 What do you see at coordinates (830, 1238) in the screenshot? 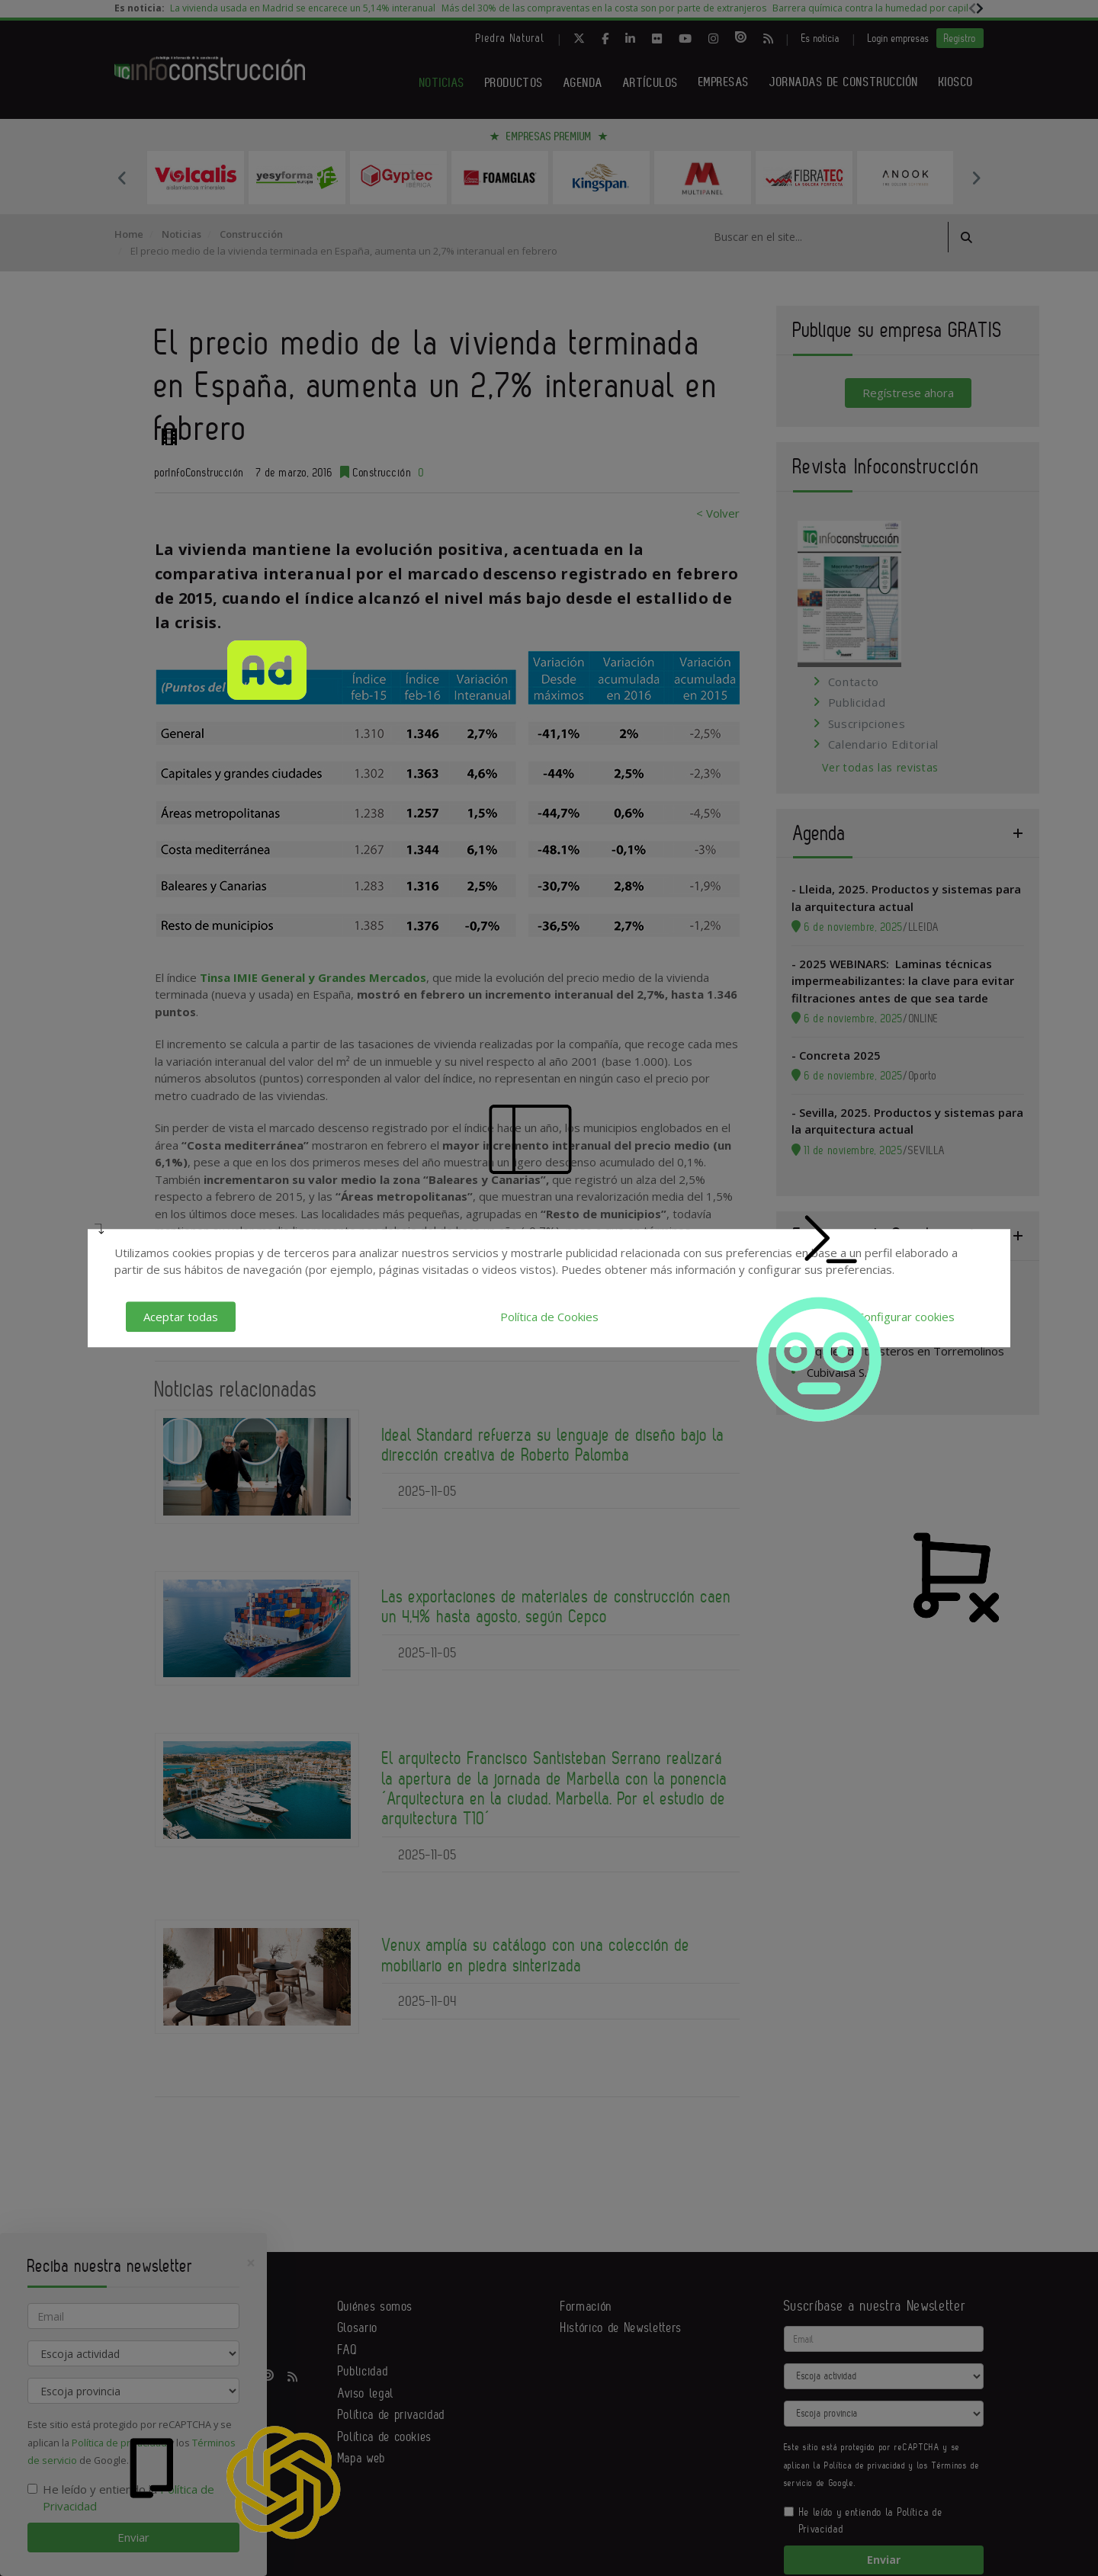
I see `open the command palette` at bounding box center [830, 1238].